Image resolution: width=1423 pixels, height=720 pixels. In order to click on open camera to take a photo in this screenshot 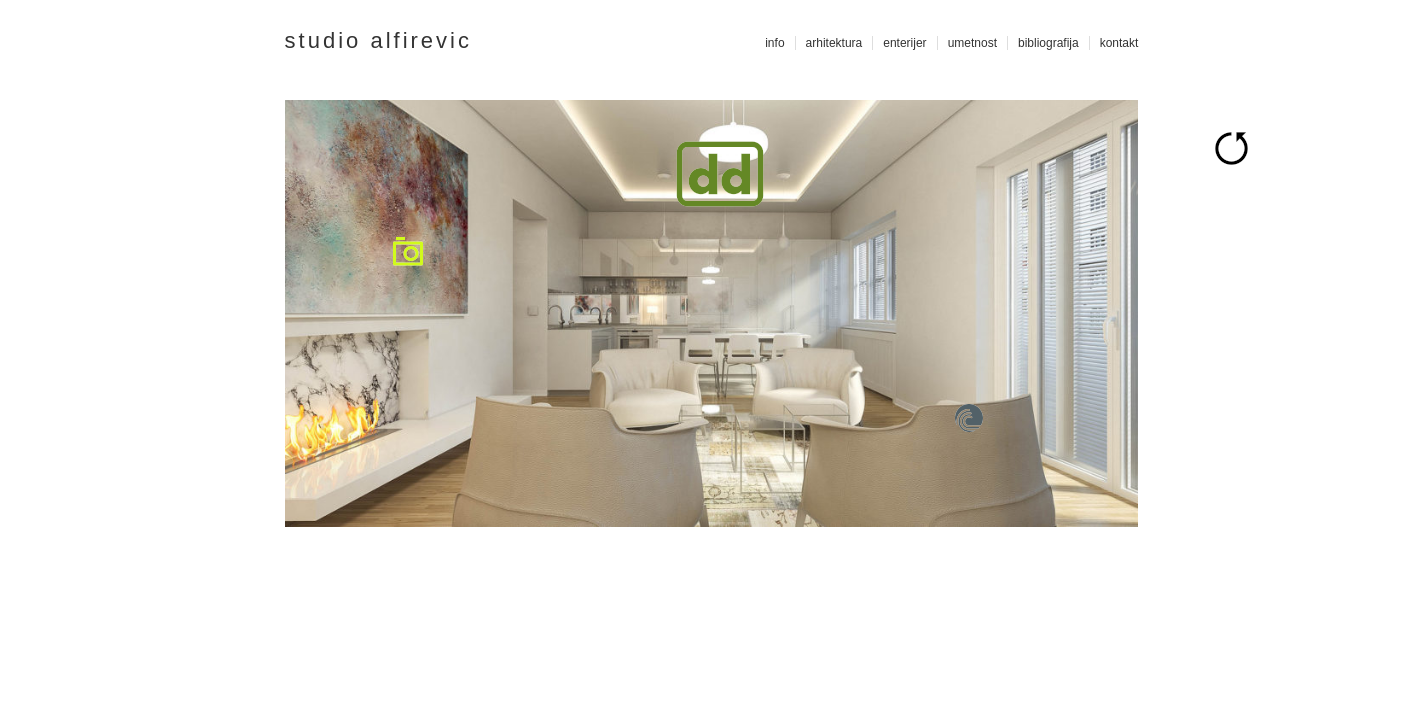, I will do `click(408, 252)`.